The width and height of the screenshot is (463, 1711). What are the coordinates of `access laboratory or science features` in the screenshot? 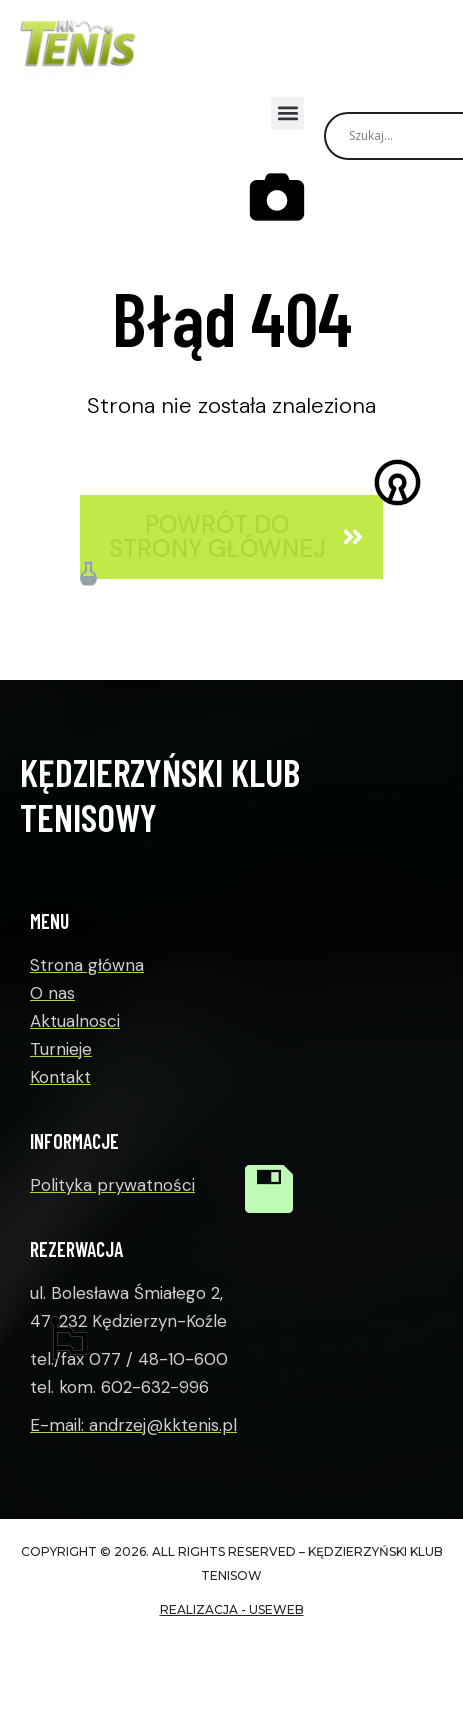 It's located at (88, 573).